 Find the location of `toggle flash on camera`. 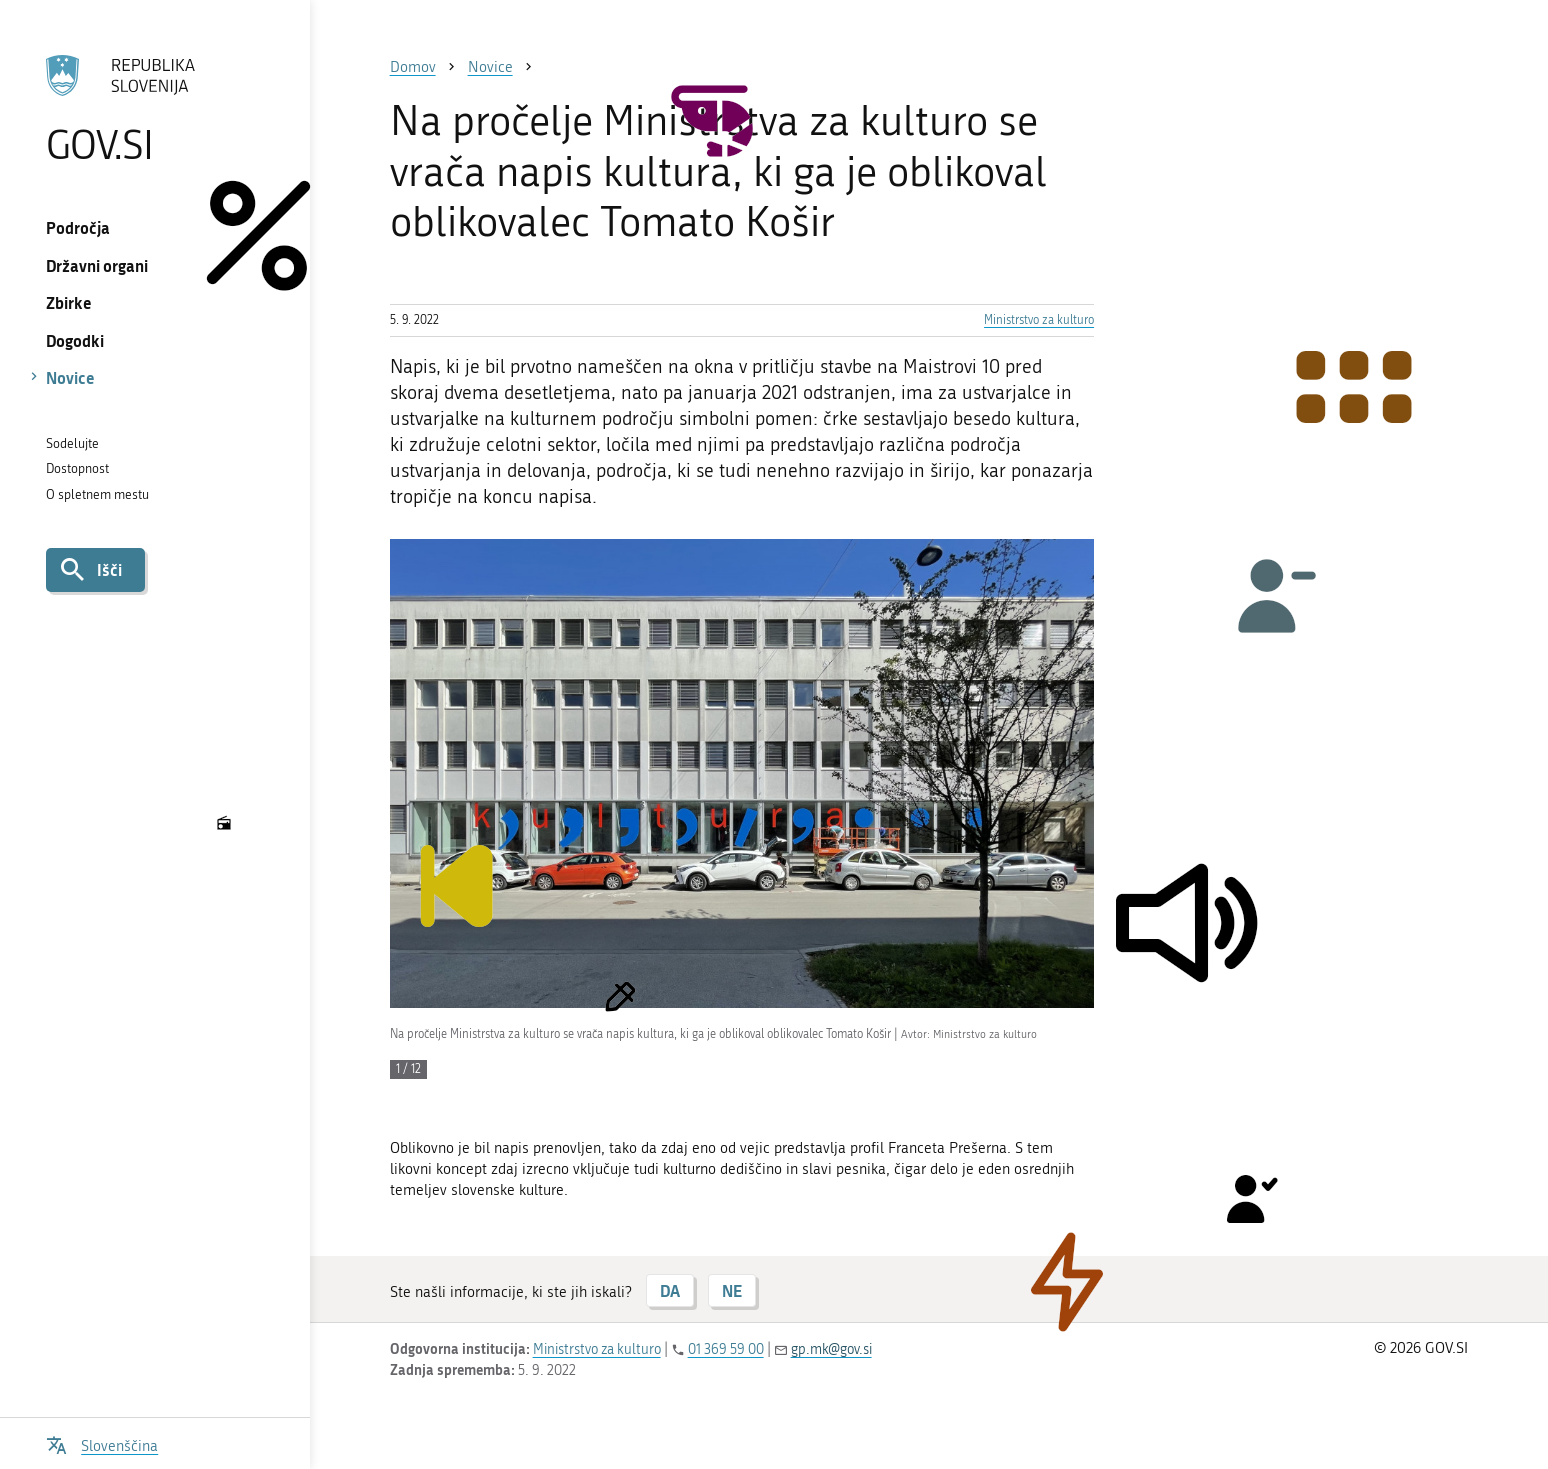

toggle flash on camera is located at coordinates (1067, 1282).